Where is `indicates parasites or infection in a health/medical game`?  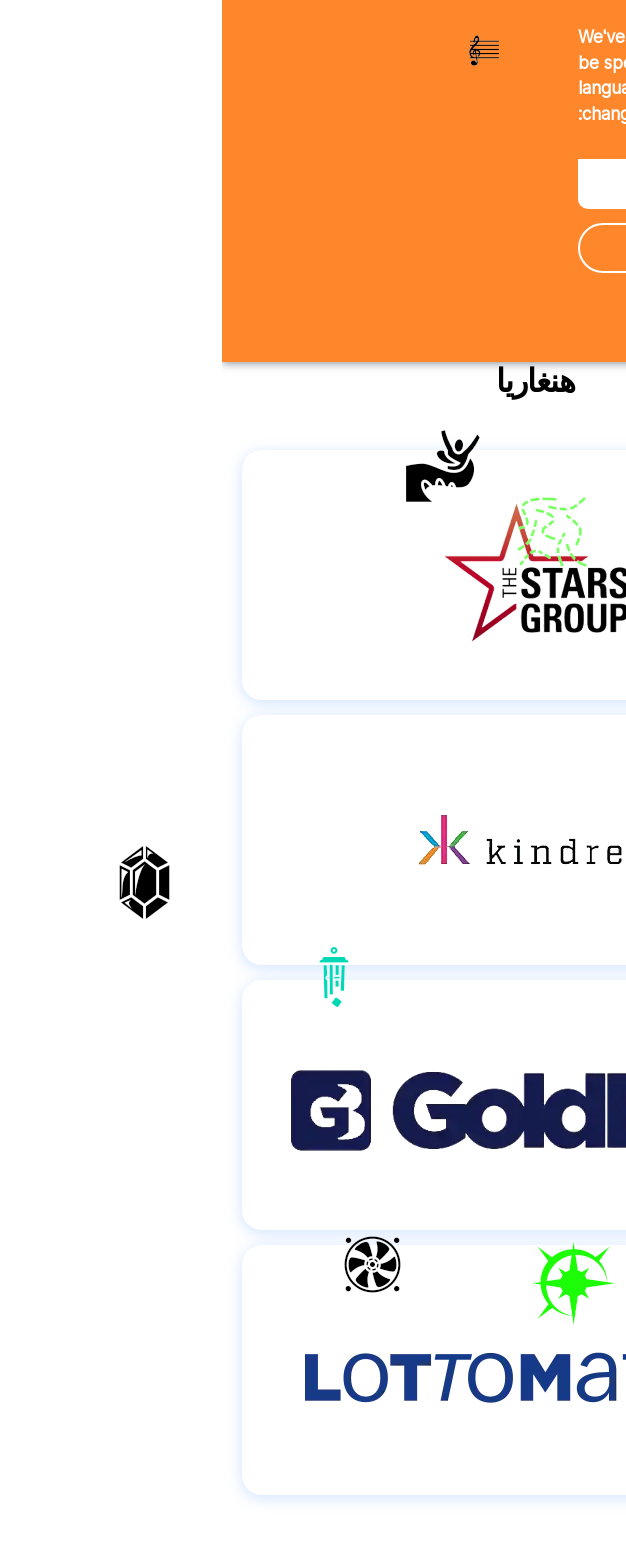 indicates parasites or infection in a health/medical game is located at coordinates (552, 532).